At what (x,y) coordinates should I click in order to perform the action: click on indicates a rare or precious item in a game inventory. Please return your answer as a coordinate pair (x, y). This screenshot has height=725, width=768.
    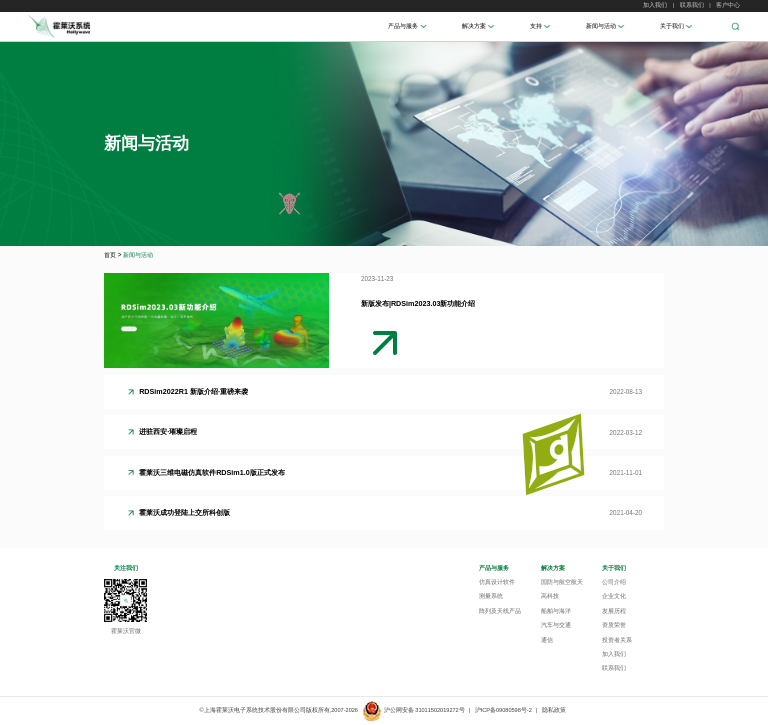
    Looking at the image, I should click on (553, 454).